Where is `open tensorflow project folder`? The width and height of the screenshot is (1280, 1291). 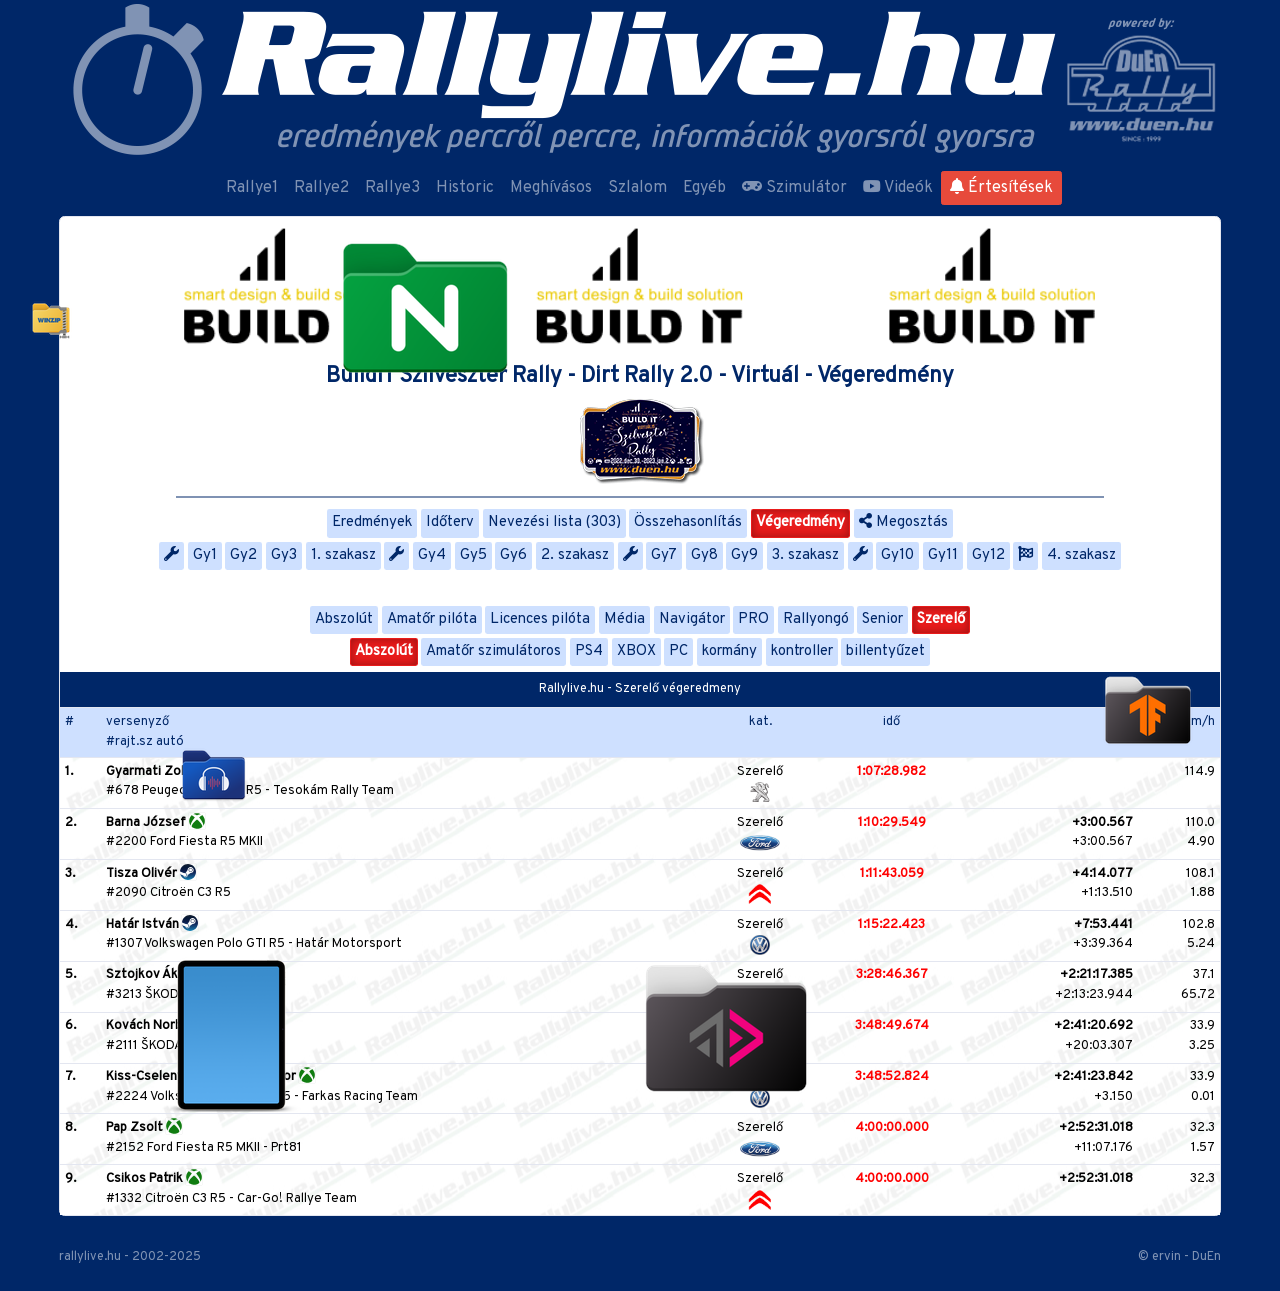
open tensorflow project folder is located at coordinates (1147, 712).